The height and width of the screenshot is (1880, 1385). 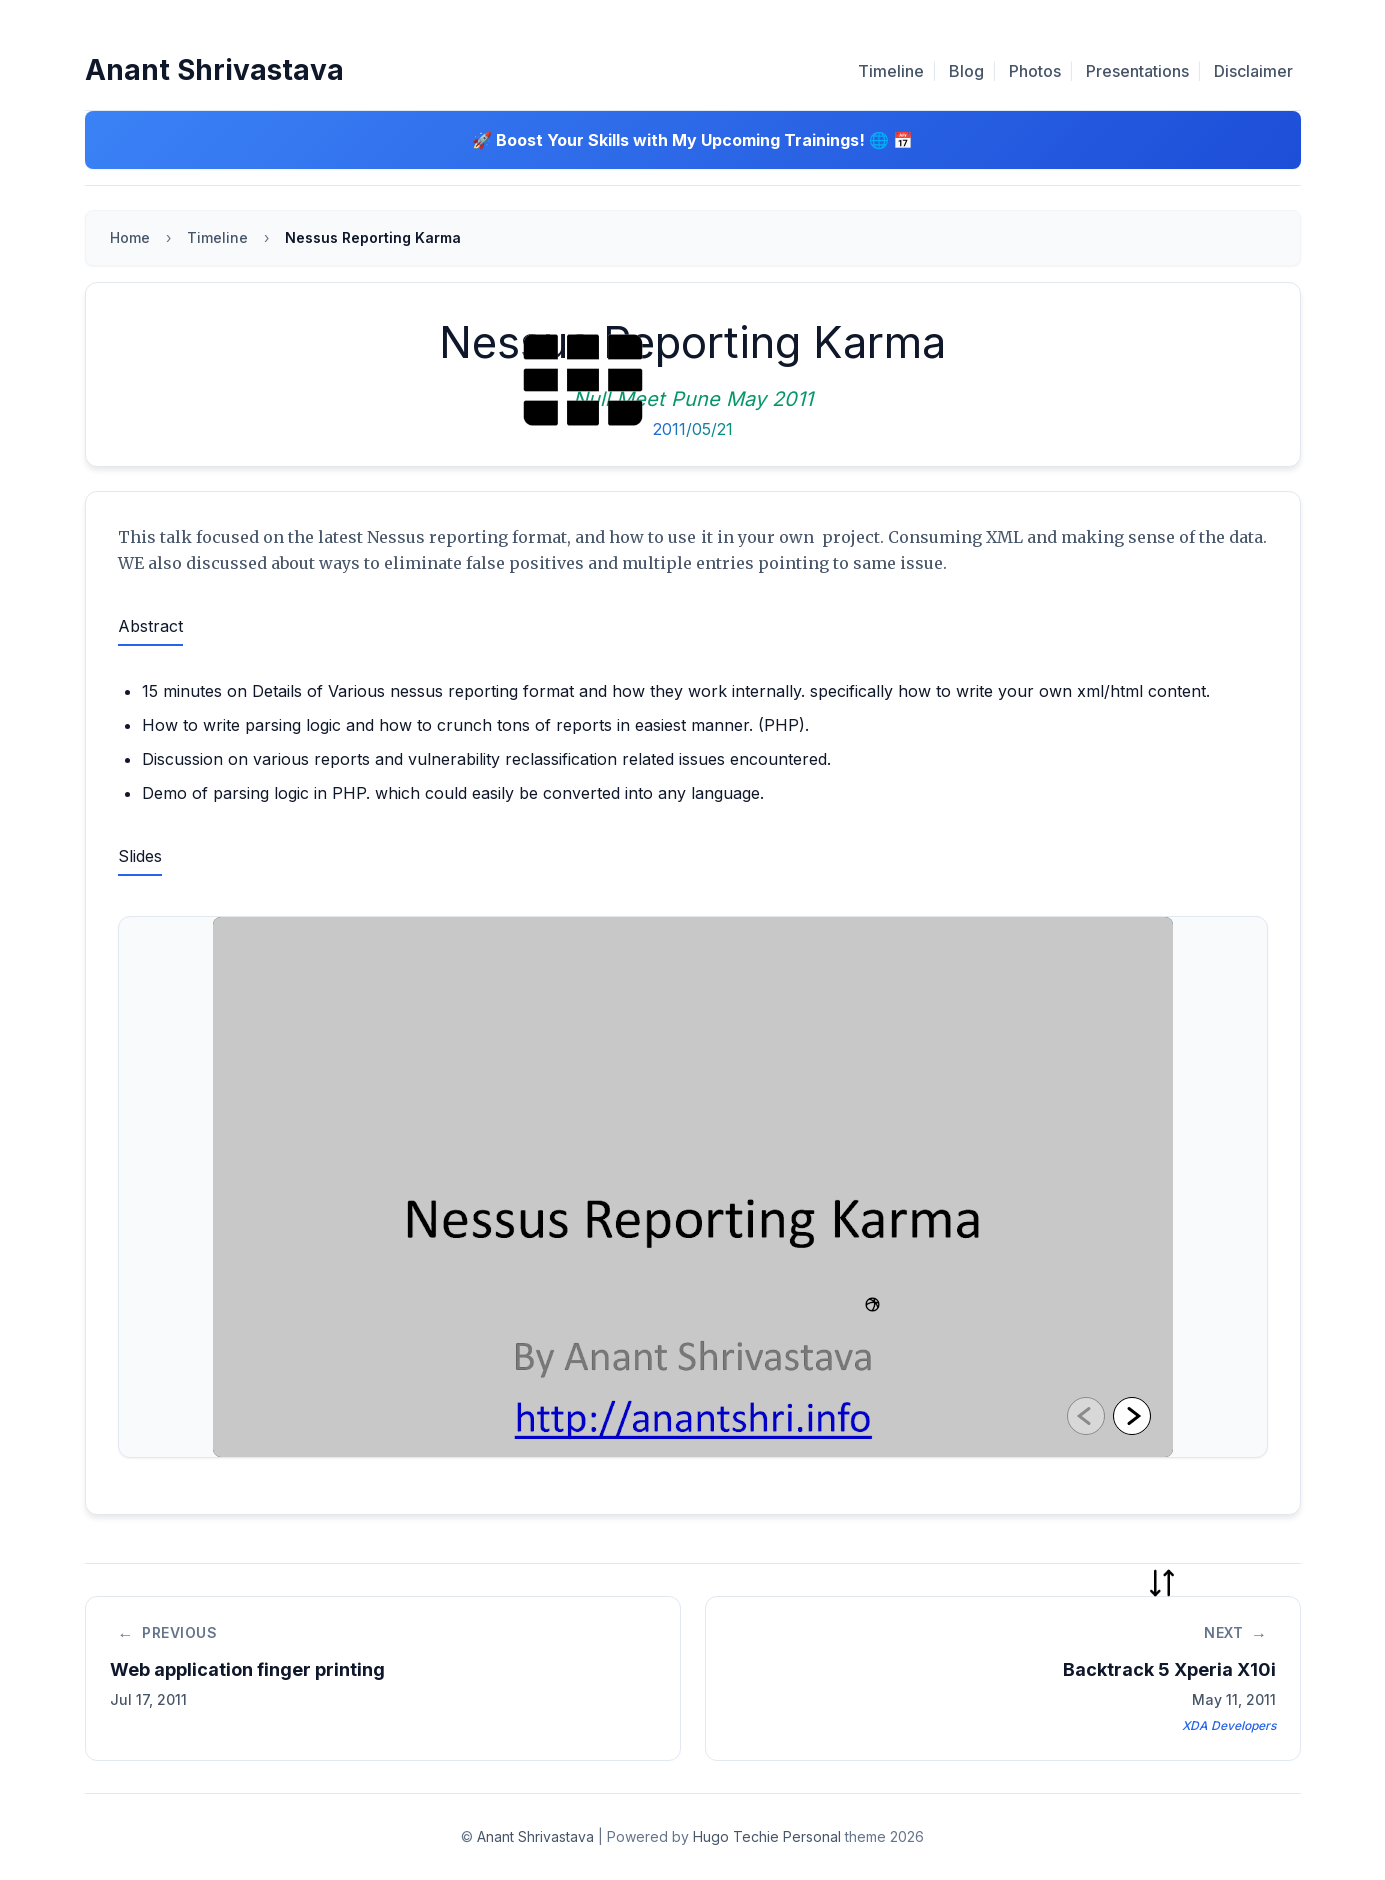 I want to click on sort items in ascending or descending order, so click(x=1162, y=1583).